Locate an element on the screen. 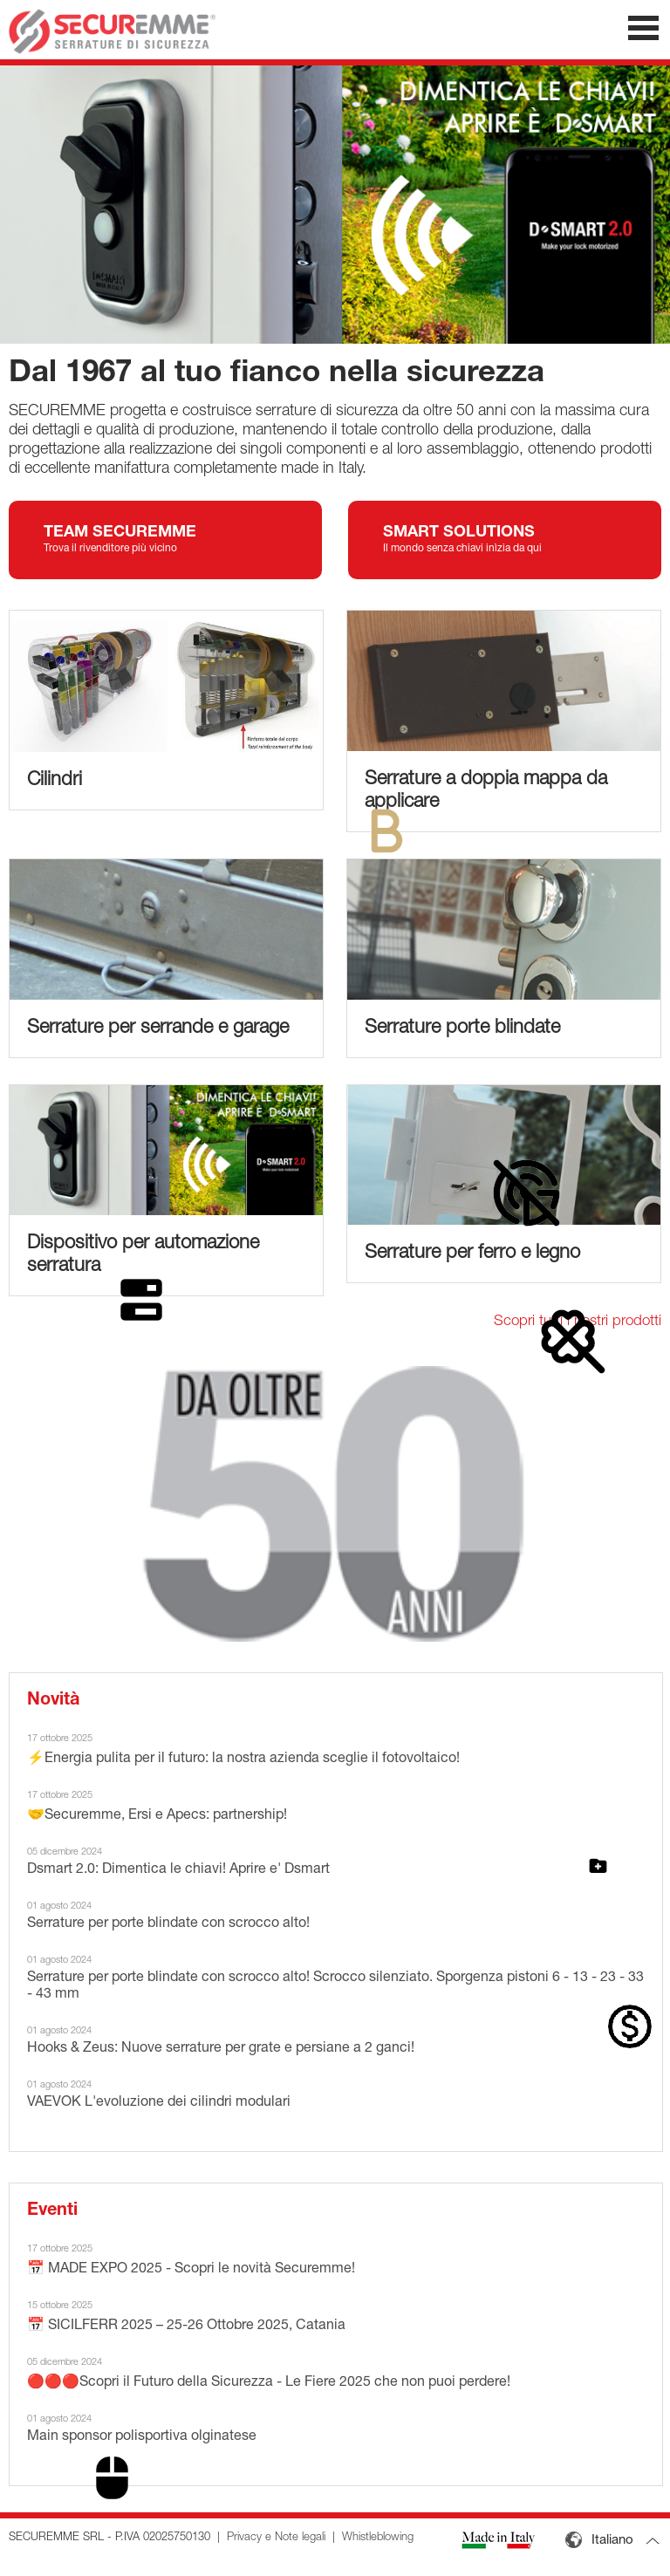  apply bold formatting to selected text is located at coordinates (386, 830).